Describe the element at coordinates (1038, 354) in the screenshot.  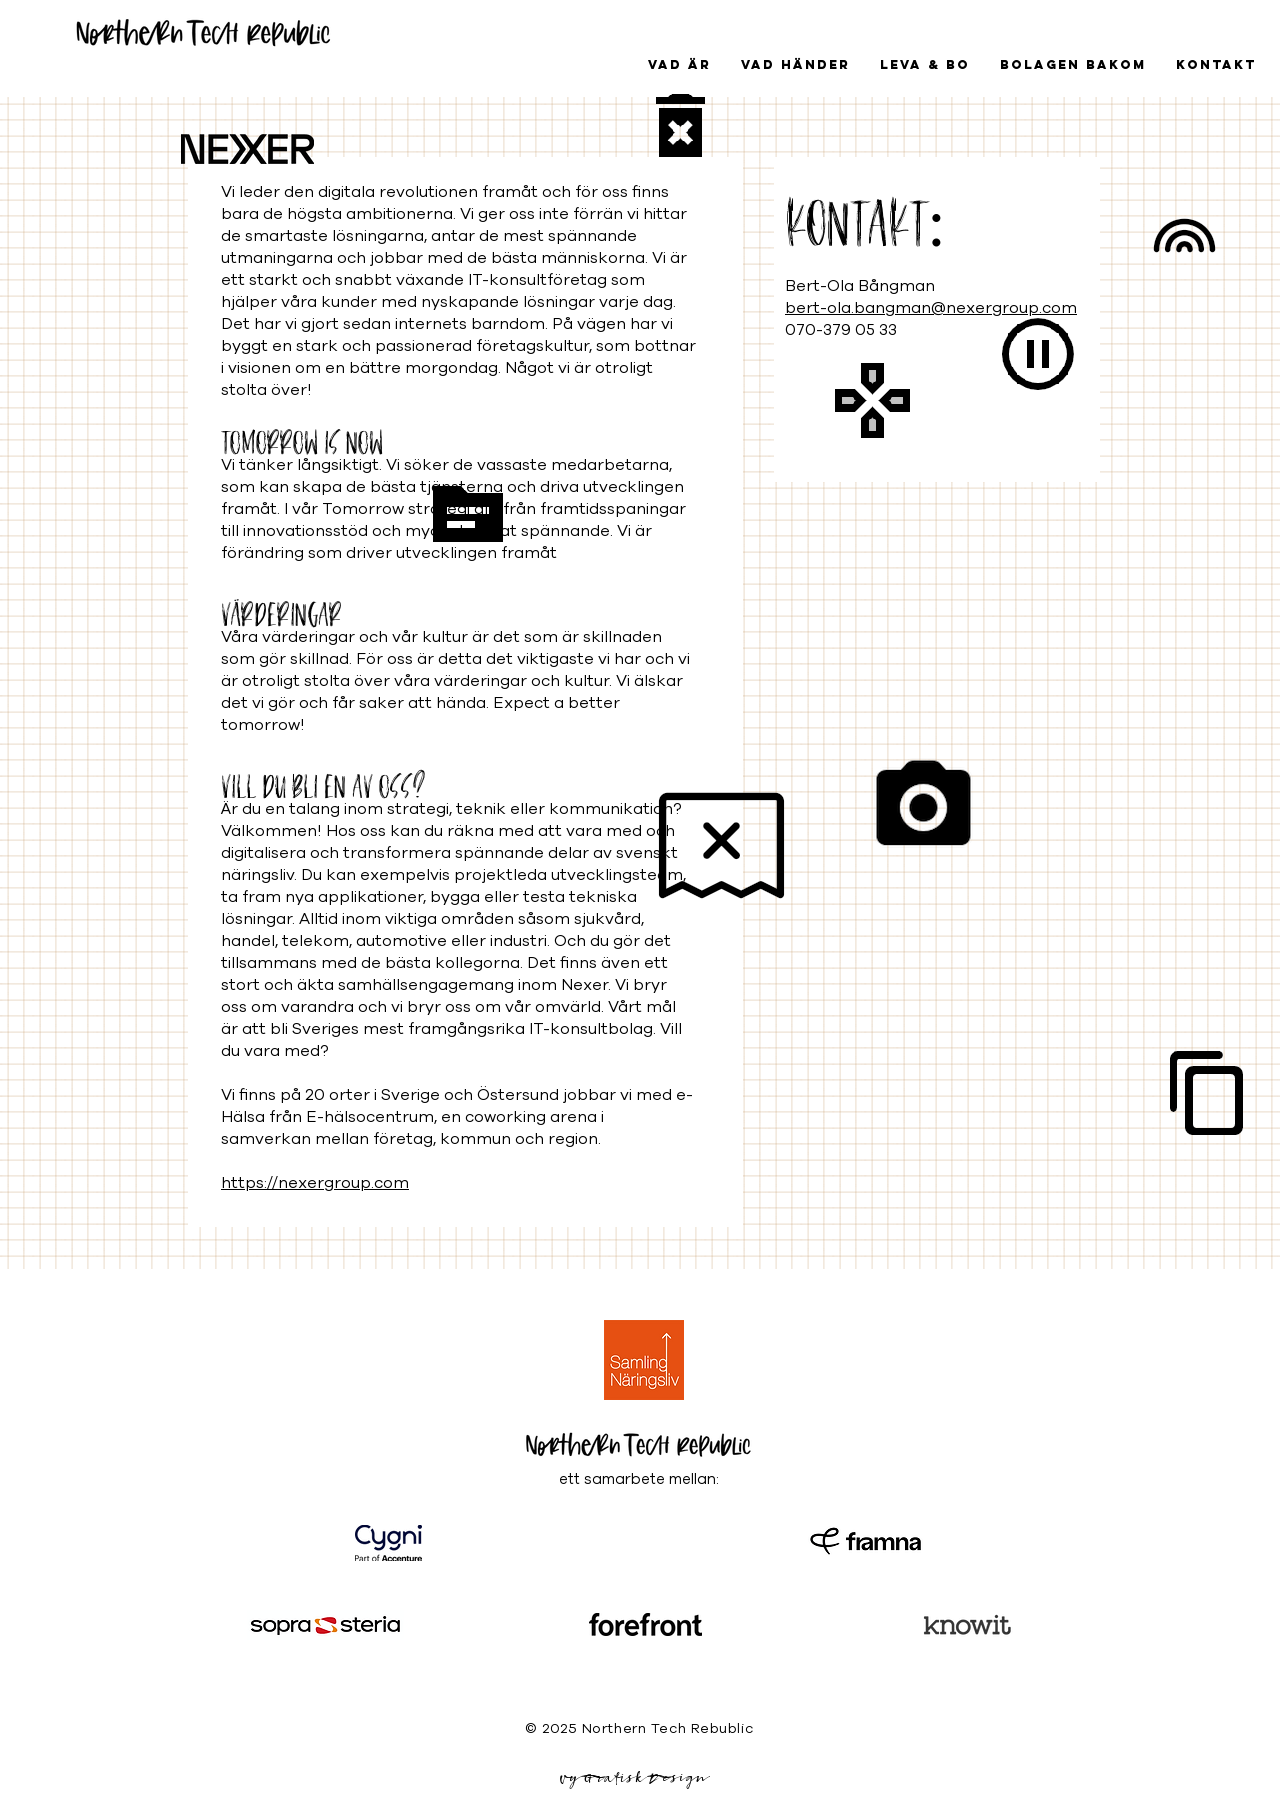
I see `pause media playback` at that location.